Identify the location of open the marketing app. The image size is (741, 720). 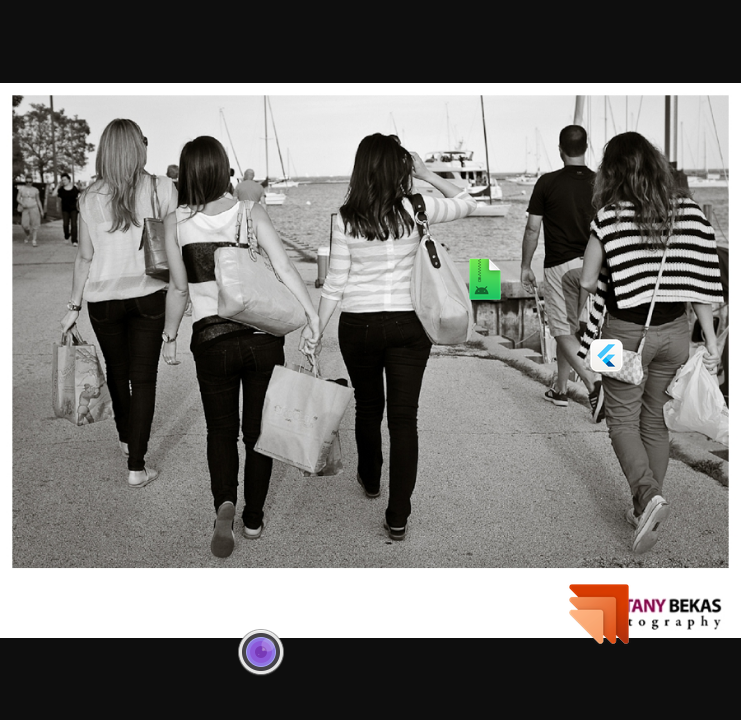
(599, 614).